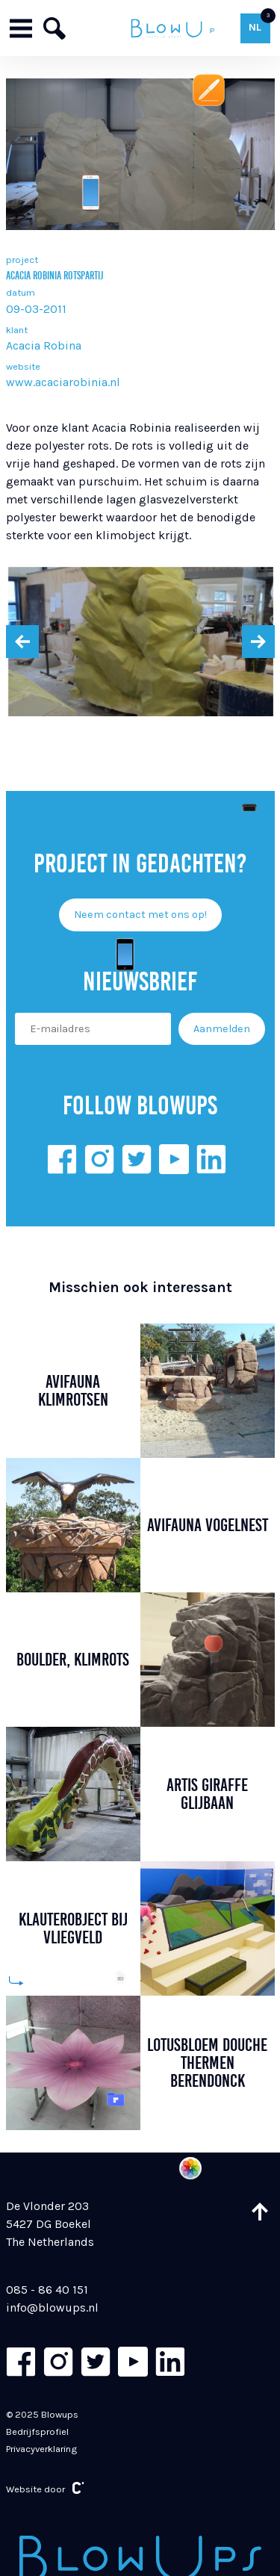 Image resolution: width=280 pixels, height=2576 pixels. Describe the element at coordinates (249, 805) in the screenshot. I see `apple tv device icon` at that location.